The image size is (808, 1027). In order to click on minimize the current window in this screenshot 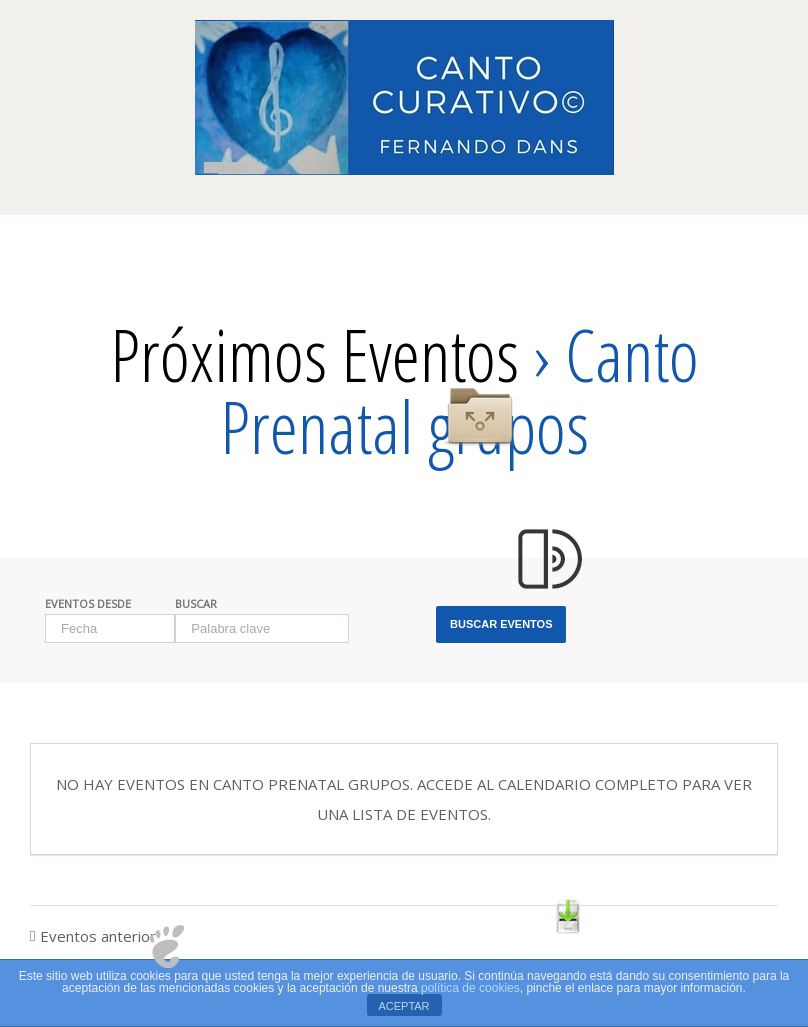, I will do `click(226, 151)`.